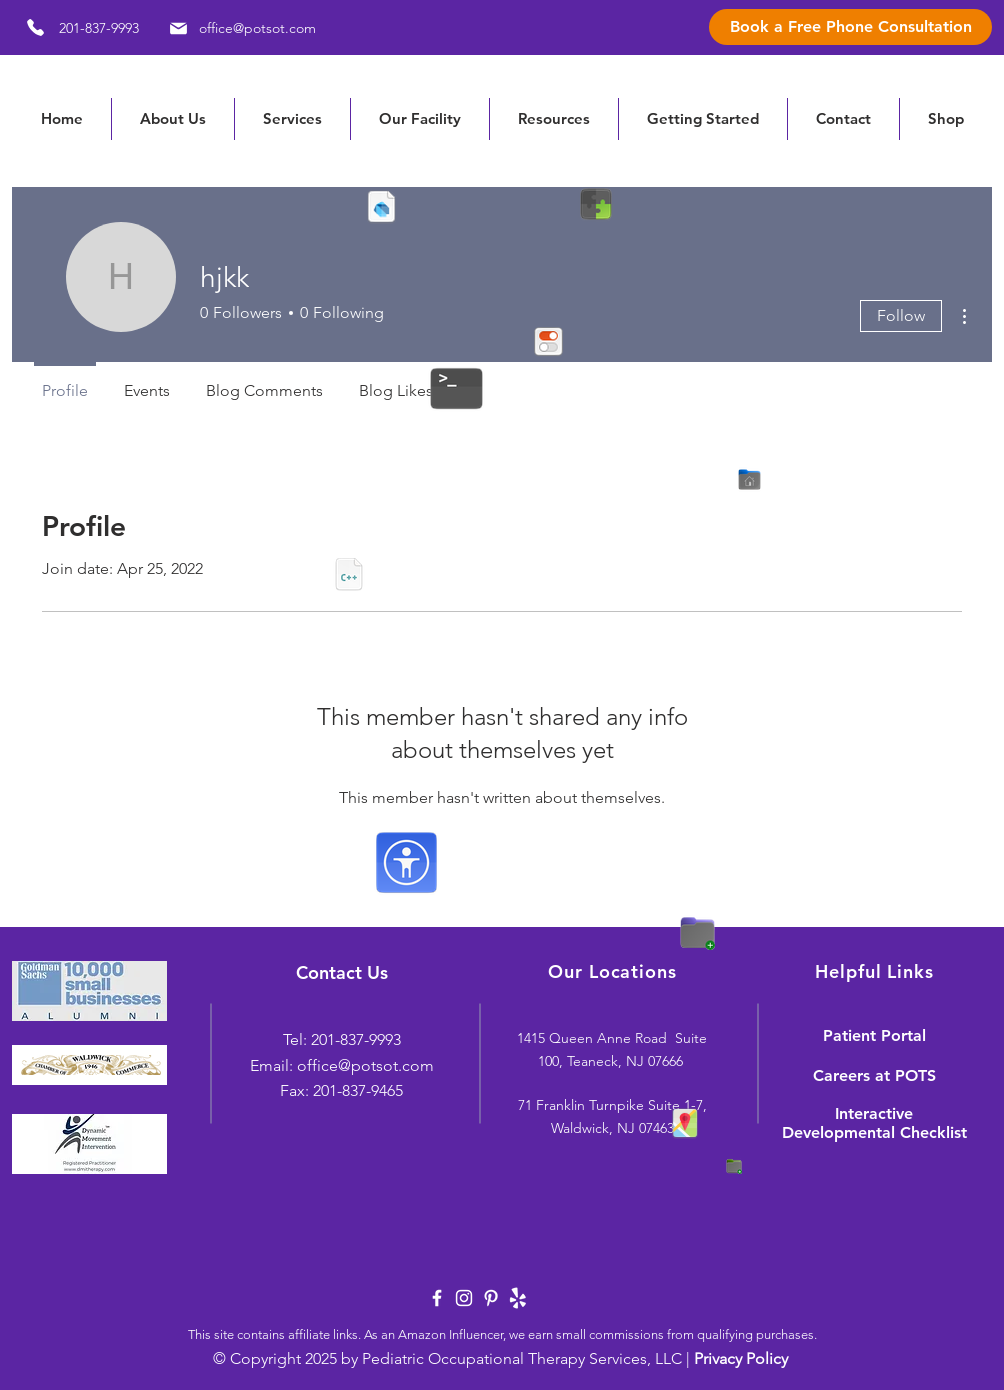  What do you see at coordinates (685, 1123) in the screenshot?
I see `open a GPX route or waypoint file` at bounding box center [685, 1123].